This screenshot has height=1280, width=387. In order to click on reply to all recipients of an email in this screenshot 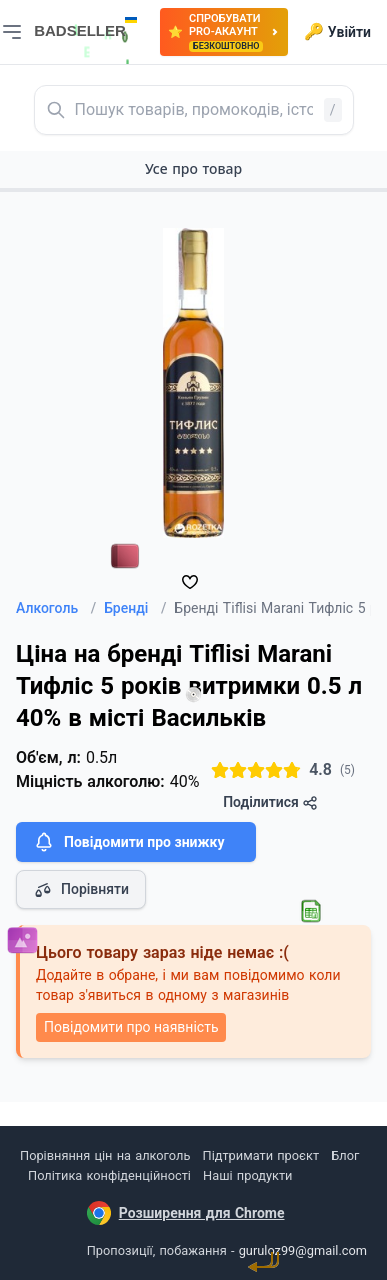, I will do `click(263, 1260)`.